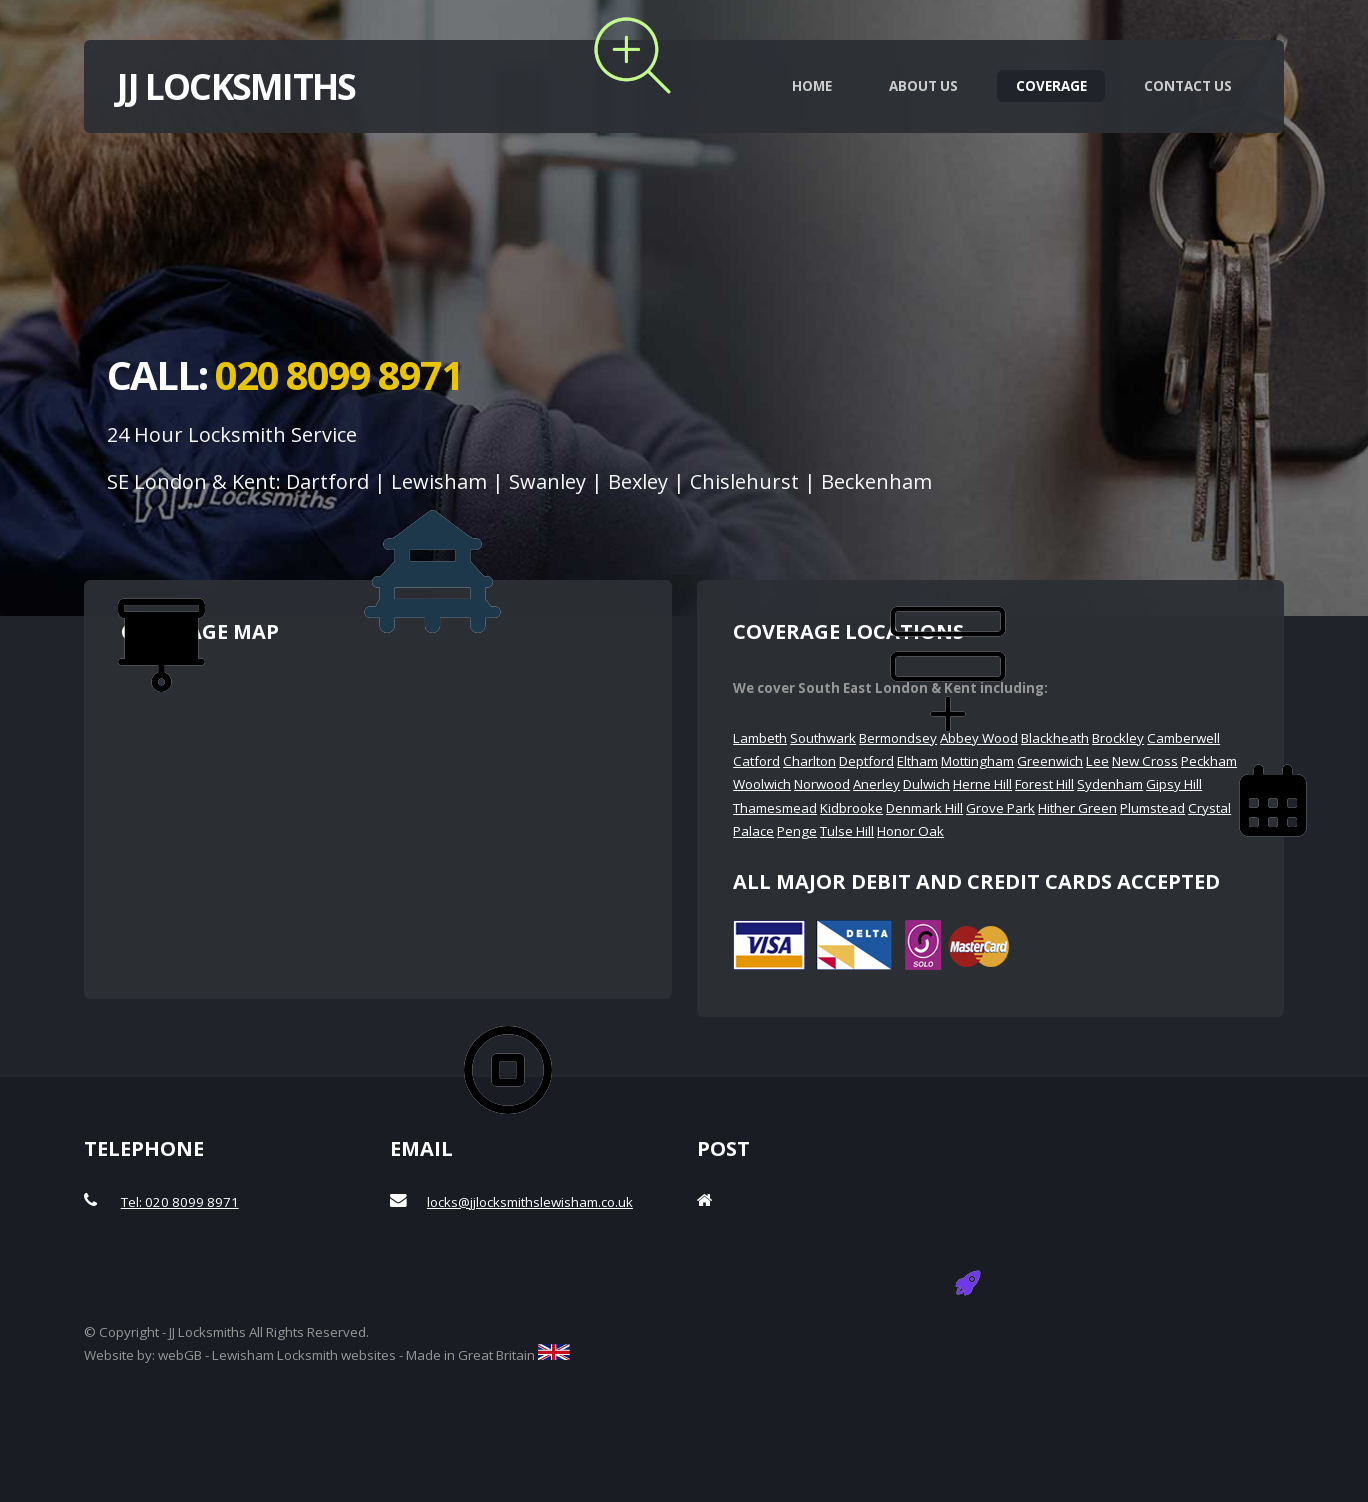 The image size is (1368, 1502). What do you see at coordinates (508, 1070) in the screenshot?
I see `stop media playback` at bounding box center [508, 1070].